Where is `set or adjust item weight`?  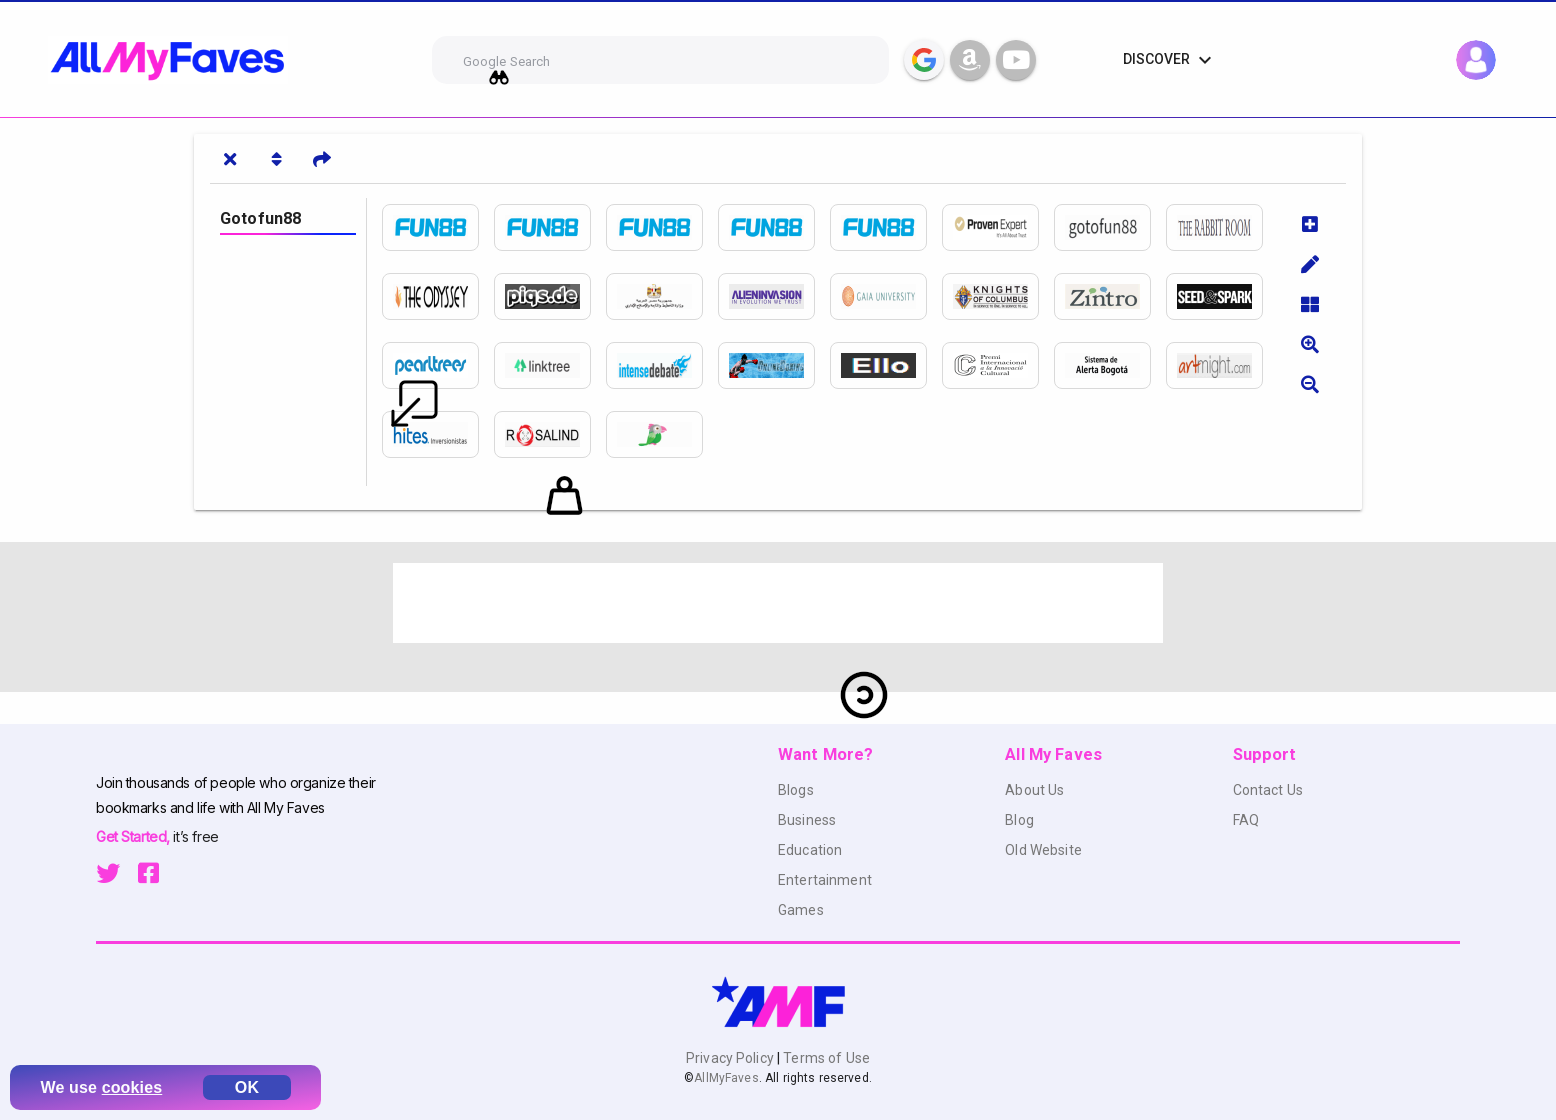 set or adjust item weight is located at coordinates (564, 496).